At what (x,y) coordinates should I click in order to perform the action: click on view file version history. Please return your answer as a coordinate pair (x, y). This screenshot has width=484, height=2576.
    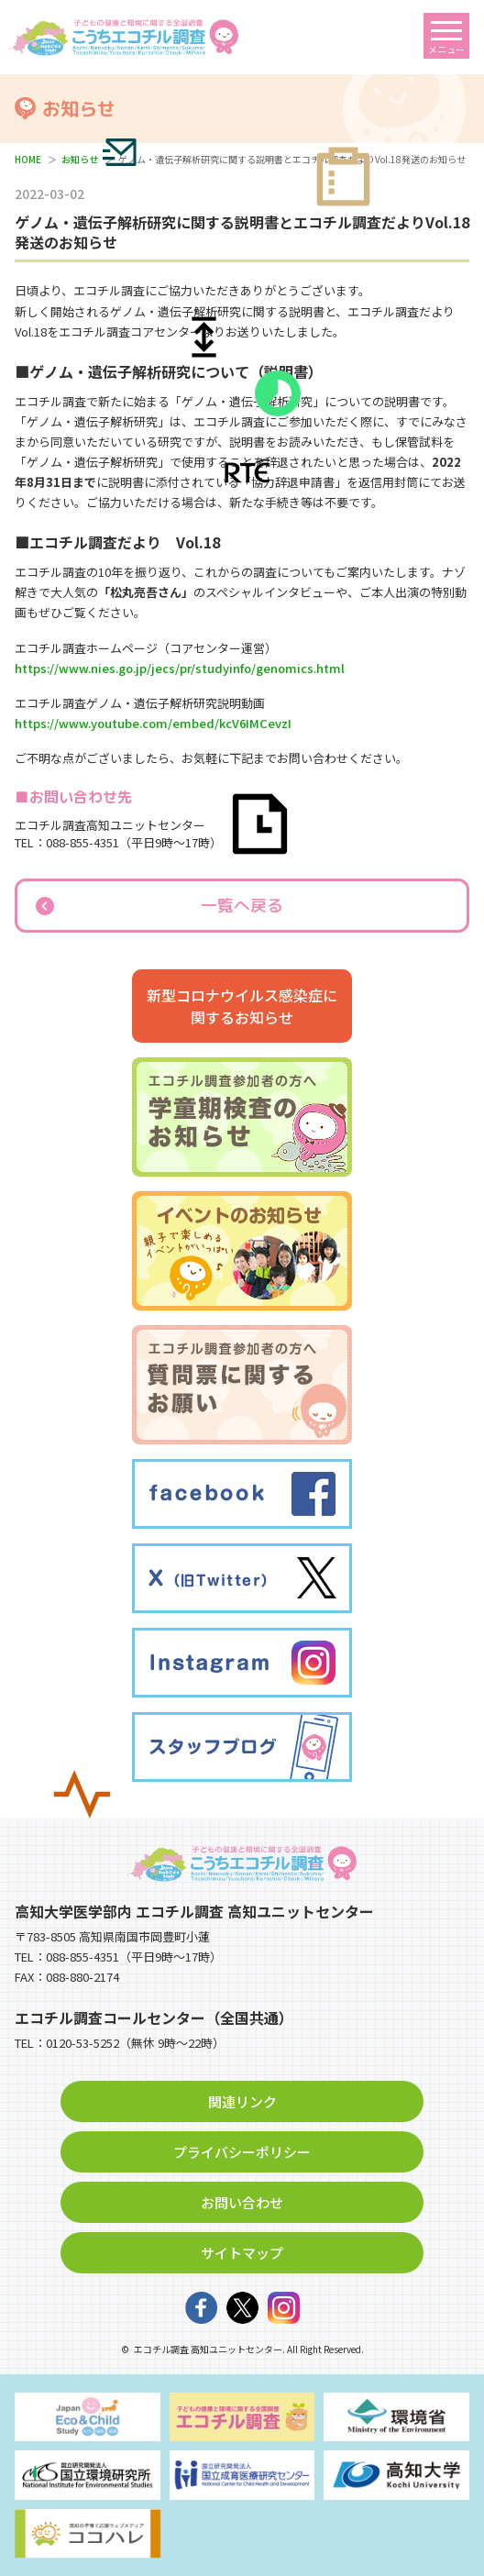
    Looking at the image, I should click on (259, 824).